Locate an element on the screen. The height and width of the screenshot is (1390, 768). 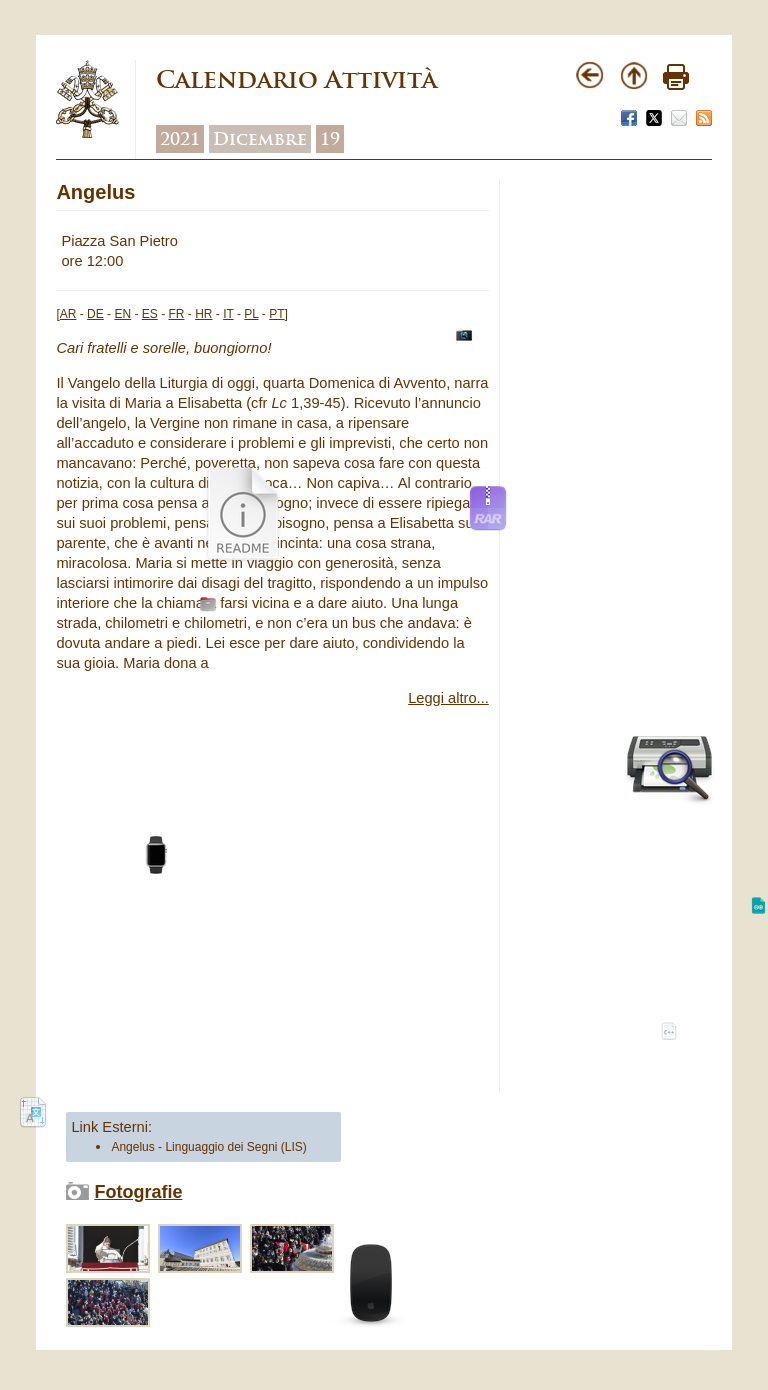
open the nautilus file manager is located at coordinates (208, 604).